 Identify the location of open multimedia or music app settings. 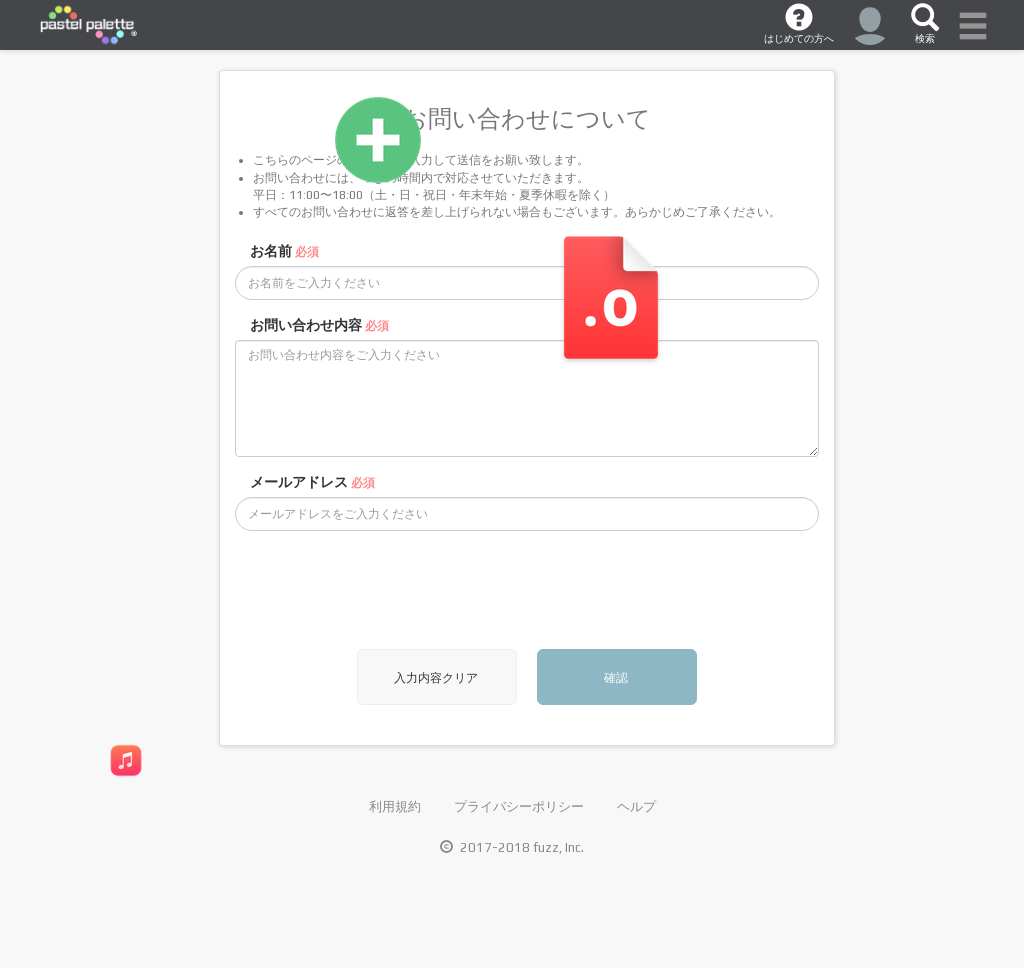
(126, 761).